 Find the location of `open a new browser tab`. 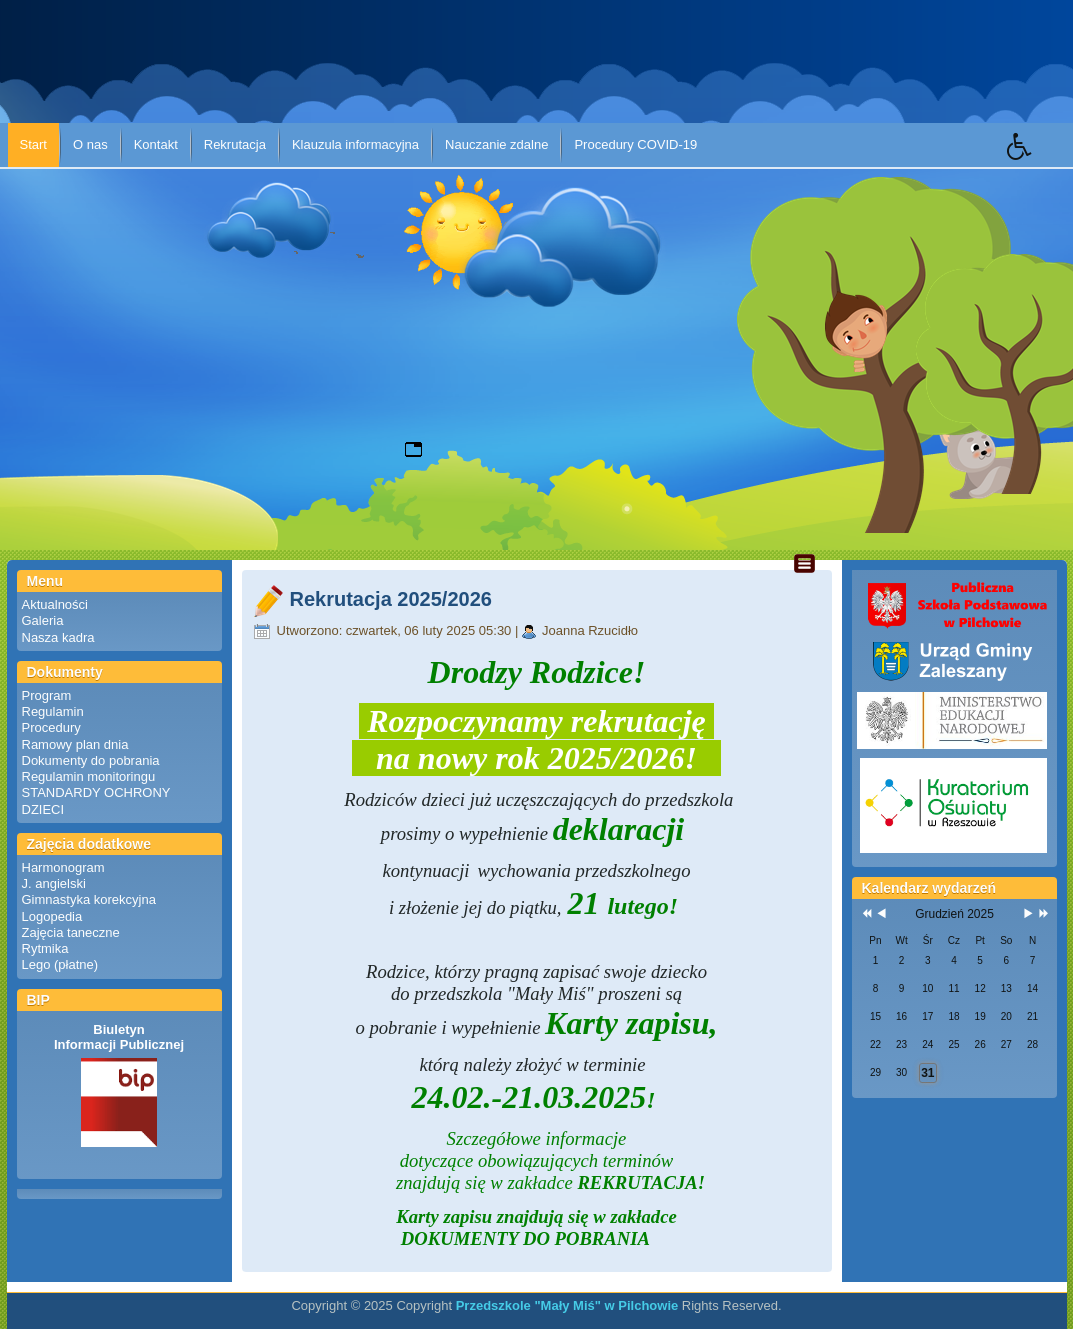

open a new browser tab is located at coordinates (413, 449).